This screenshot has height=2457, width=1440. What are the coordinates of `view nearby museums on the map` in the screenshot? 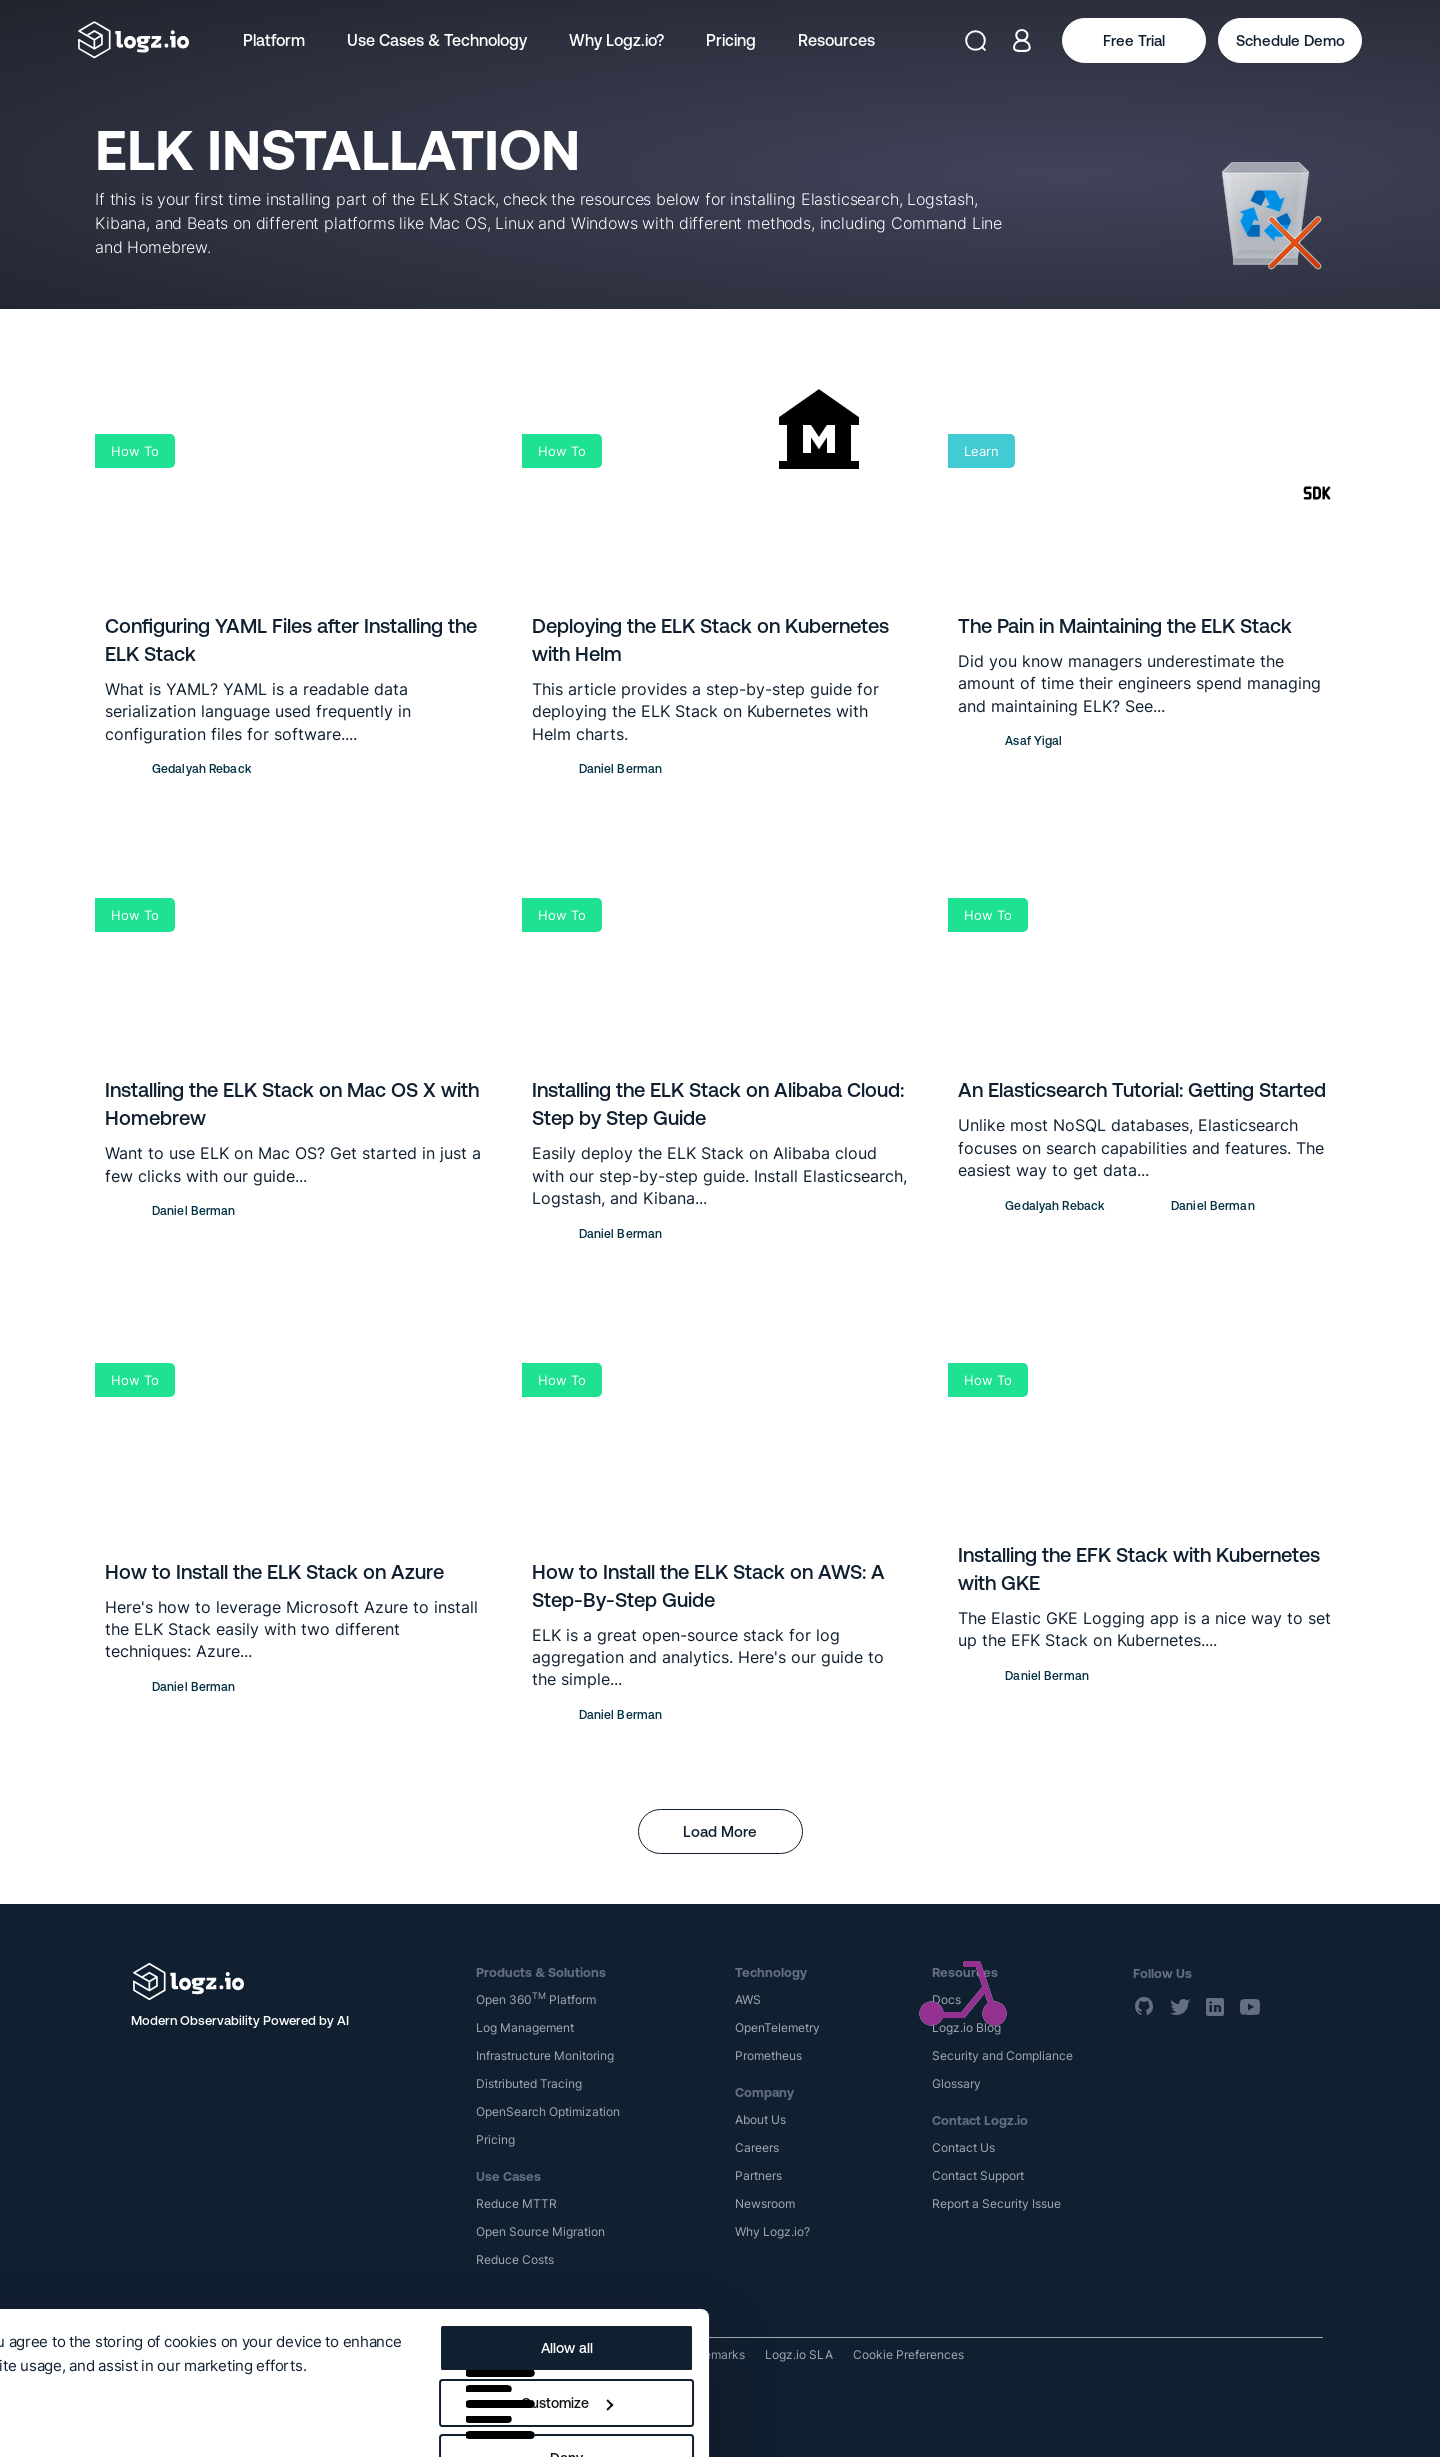 It's located at (819, 429).